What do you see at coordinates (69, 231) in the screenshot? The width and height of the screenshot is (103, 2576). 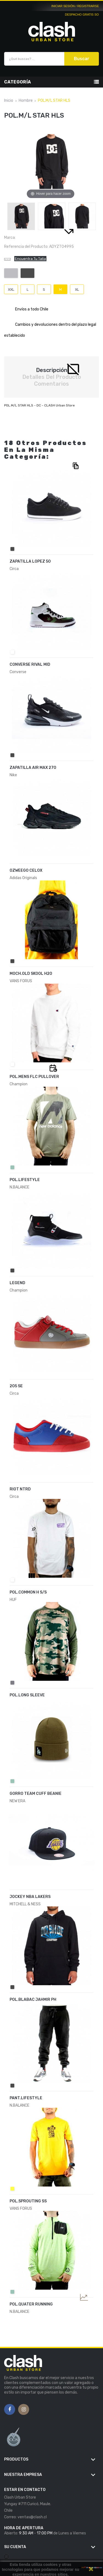 I see `indicates a missed outgoing call` at bounding box center [69, 231].